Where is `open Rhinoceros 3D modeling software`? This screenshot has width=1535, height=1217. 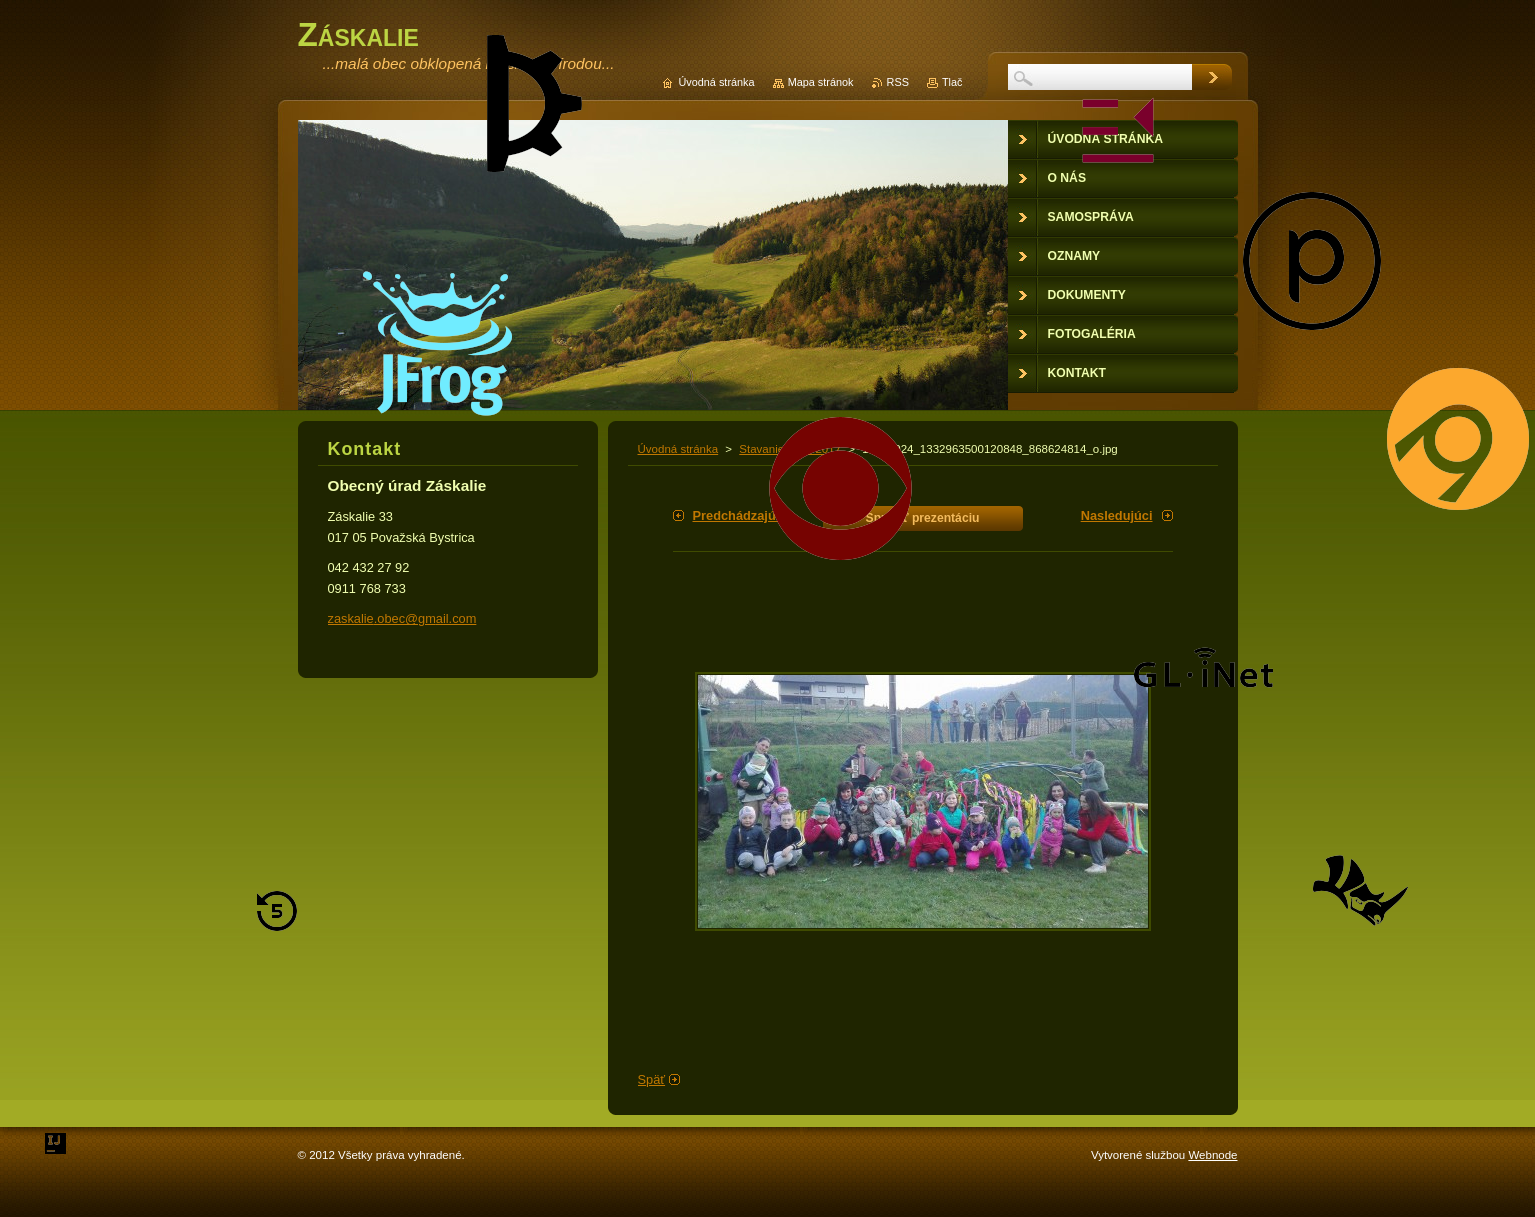
open Rhinoceros 3D modeling software is located at coordinates (1360, 890).